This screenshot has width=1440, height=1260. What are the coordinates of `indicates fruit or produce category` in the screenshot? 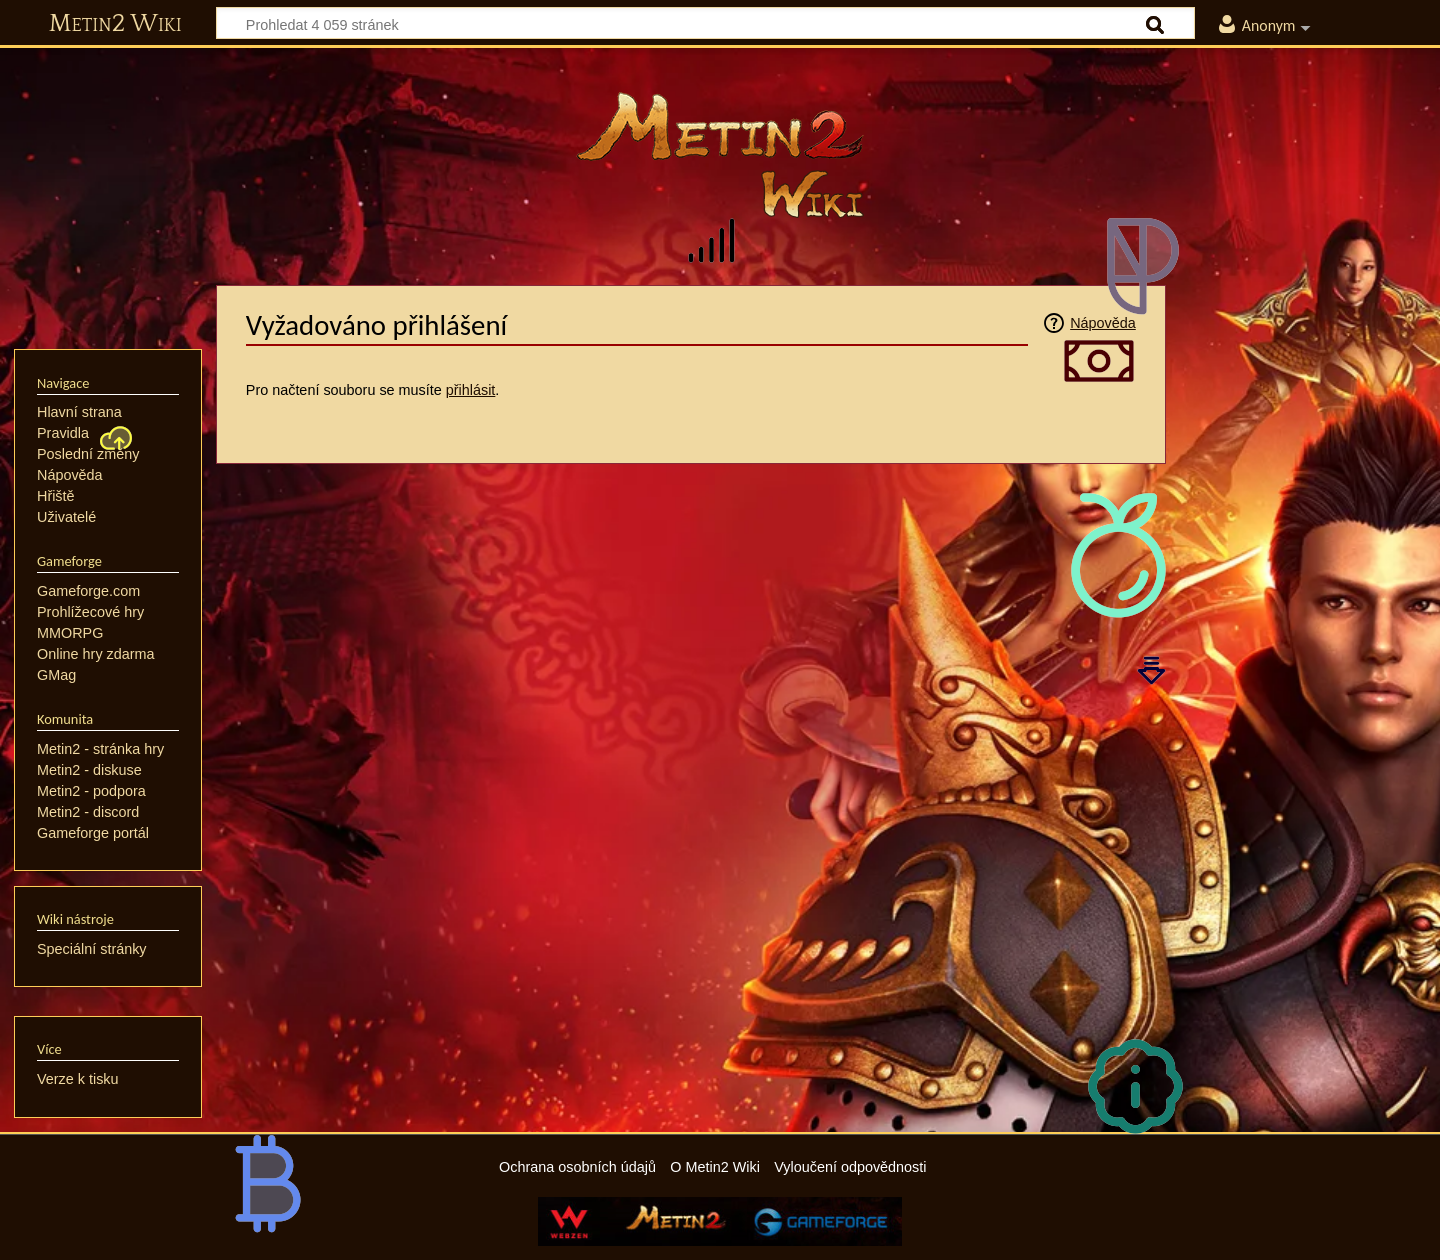 It's located at (1118, 557).